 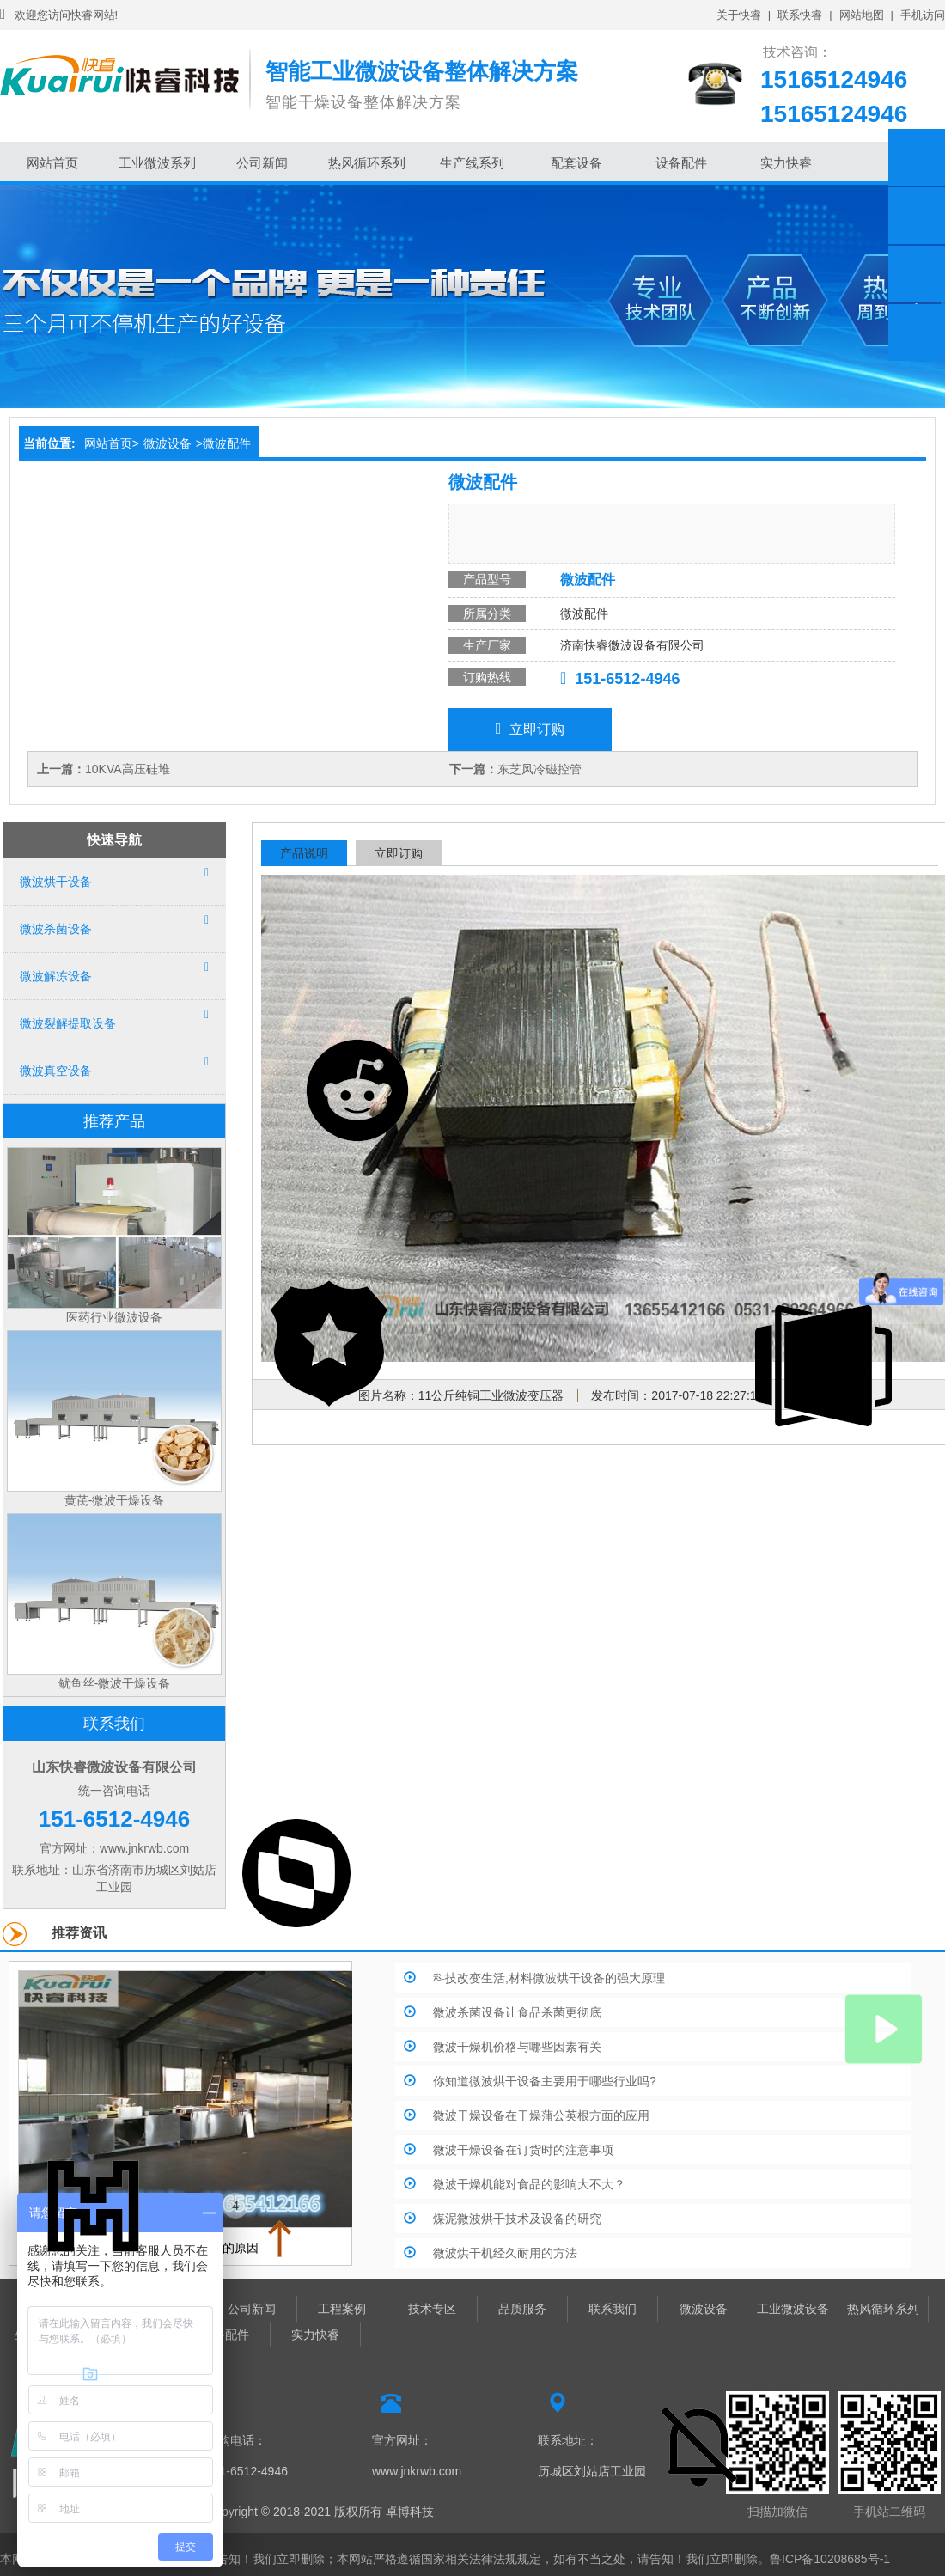 I want to click on reveal.js presentation framework logo, so click(x=823, y=1365).